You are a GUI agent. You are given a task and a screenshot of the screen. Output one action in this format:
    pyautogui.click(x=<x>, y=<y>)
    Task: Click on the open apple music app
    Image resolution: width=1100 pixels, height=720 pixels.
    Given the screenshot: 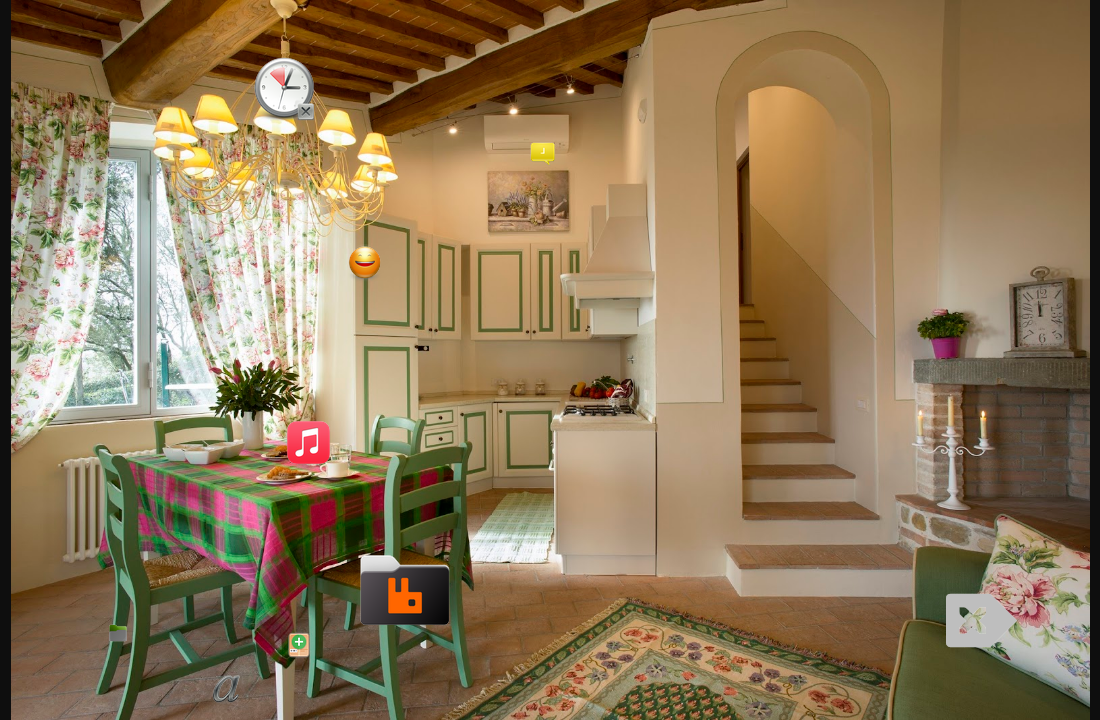 What is the action you would take?
    pyautogui.click(x=308, y=442)
    